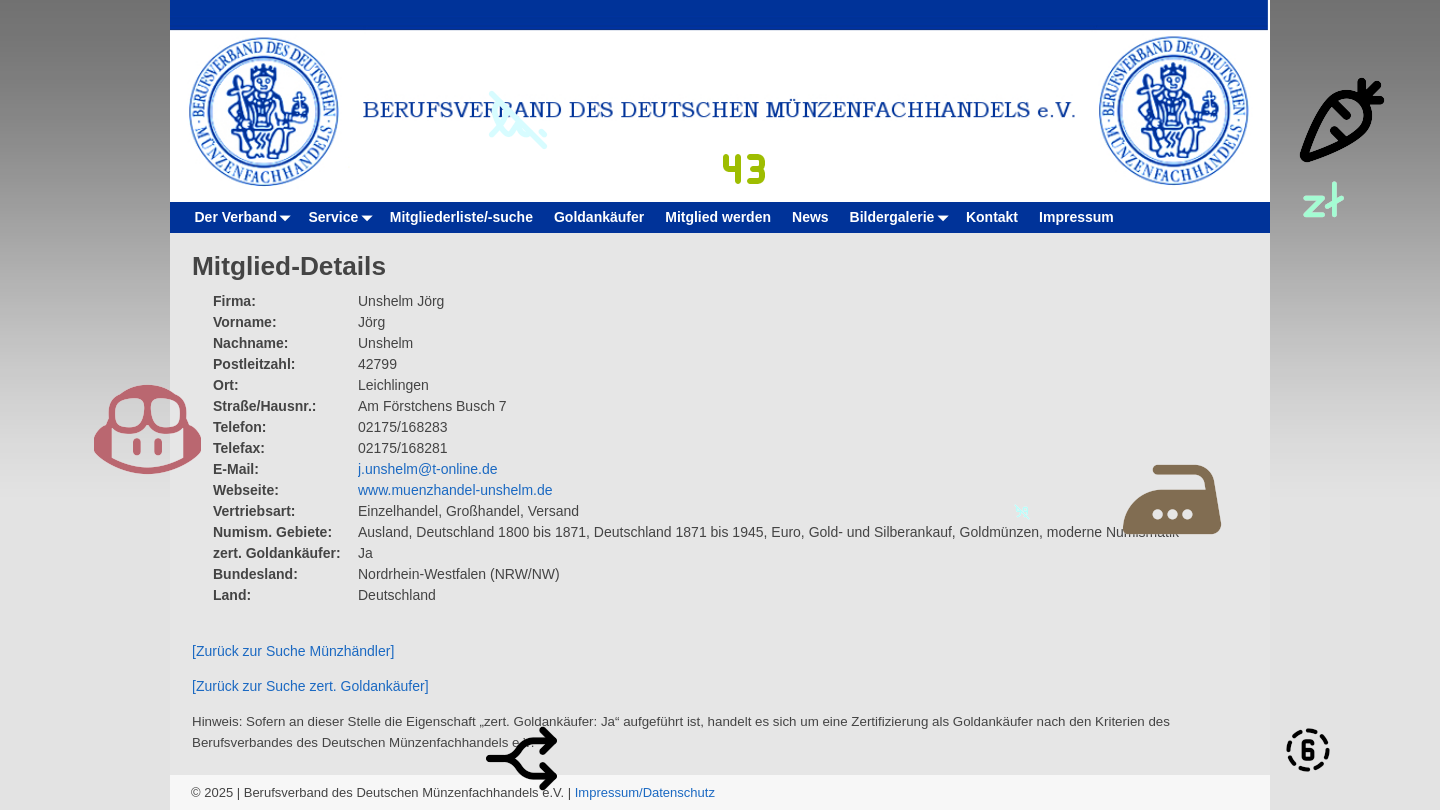 The height and width of the screenshot is (810, 1440). Describe the element at coordinates (1340, 121) in the screenshot. I see `browse vegetable or produce category` at that location.